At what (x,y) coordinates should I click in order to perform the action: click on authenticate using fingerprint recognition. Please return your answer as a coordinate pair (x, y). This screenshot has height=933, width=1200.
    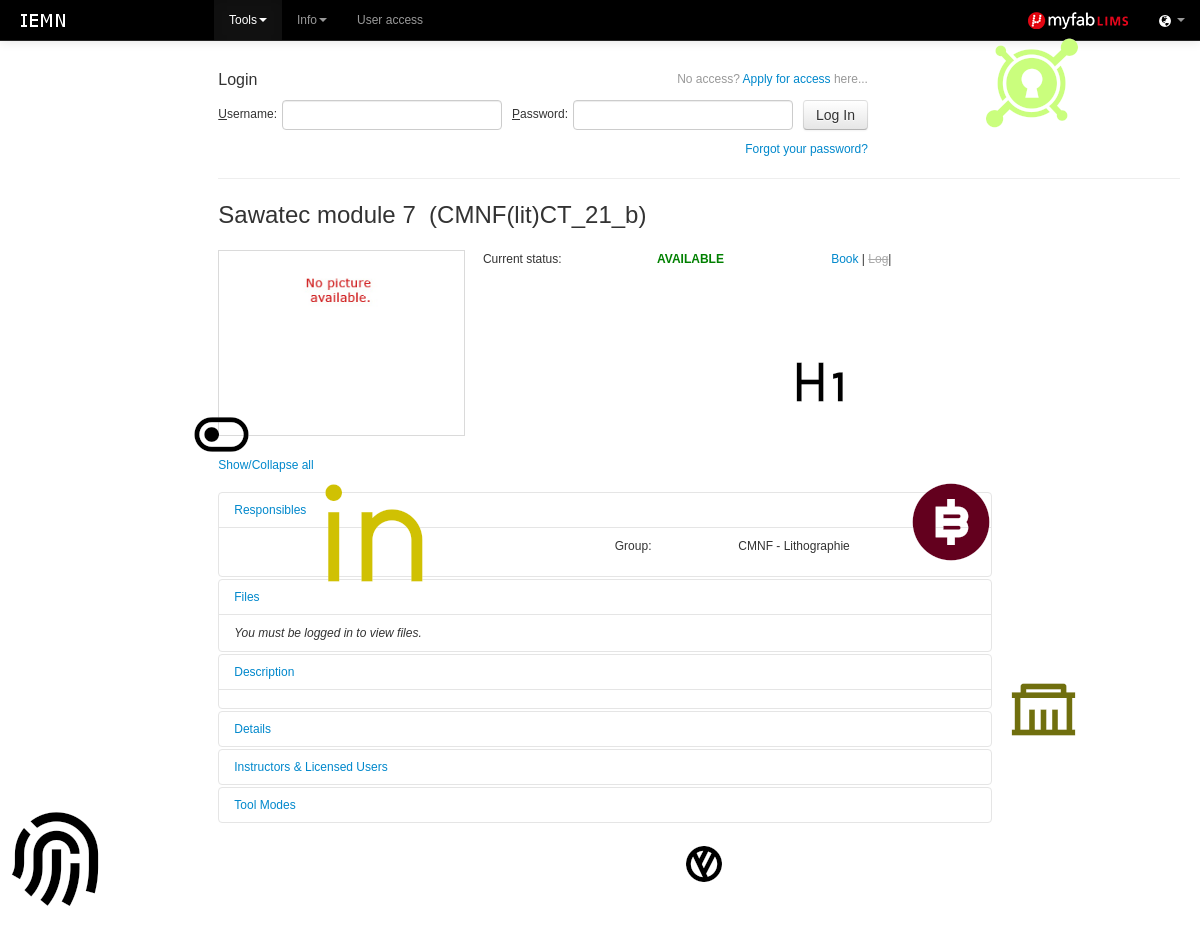
    Looking at the image, I should click on (56, 858).